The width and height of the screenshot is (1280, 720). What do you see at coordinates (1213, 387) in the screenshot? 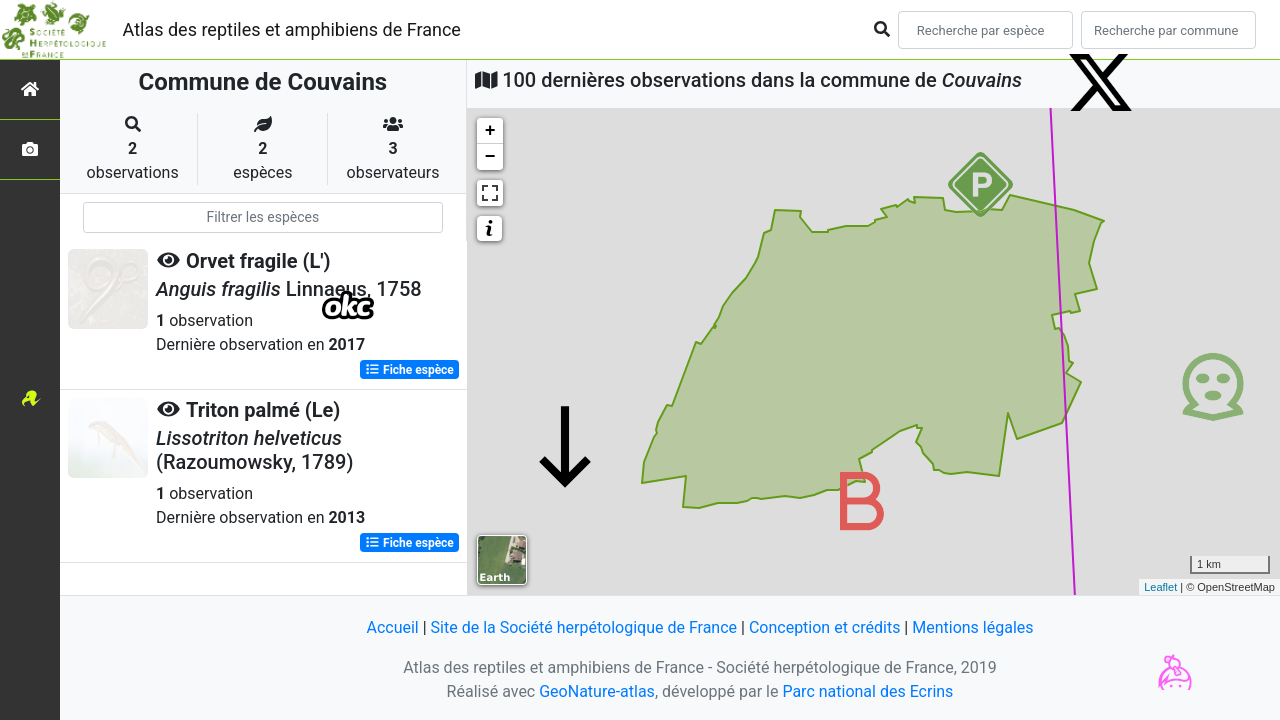
I see `indicates a criminal or suspect profile` at bounding box center [1213, 387].